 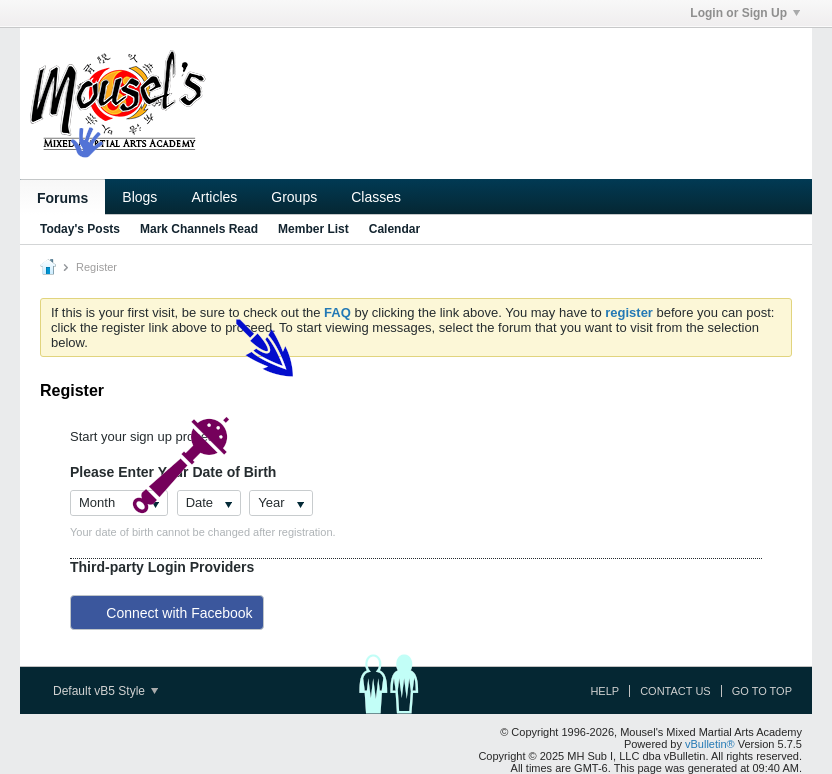 I want to click on raise your hand to ask a question, so click(x=86, y=142).